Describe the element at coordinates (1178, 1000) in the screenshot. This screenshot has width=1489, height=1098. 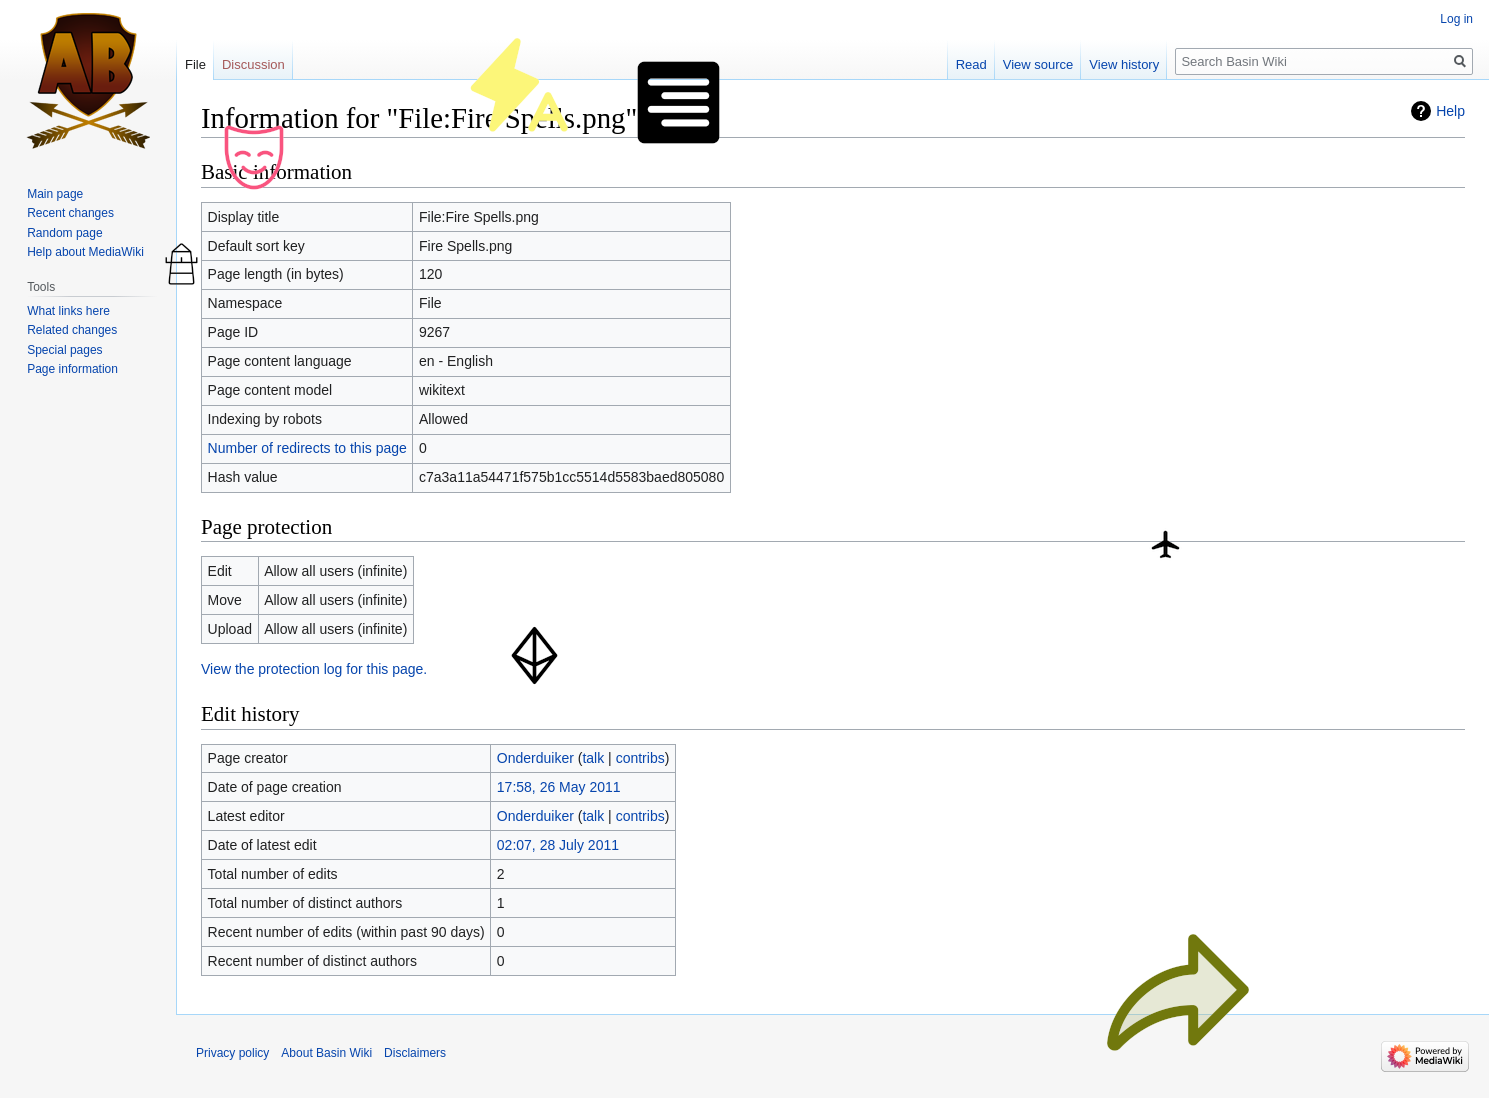
I see `share this content` at that location.